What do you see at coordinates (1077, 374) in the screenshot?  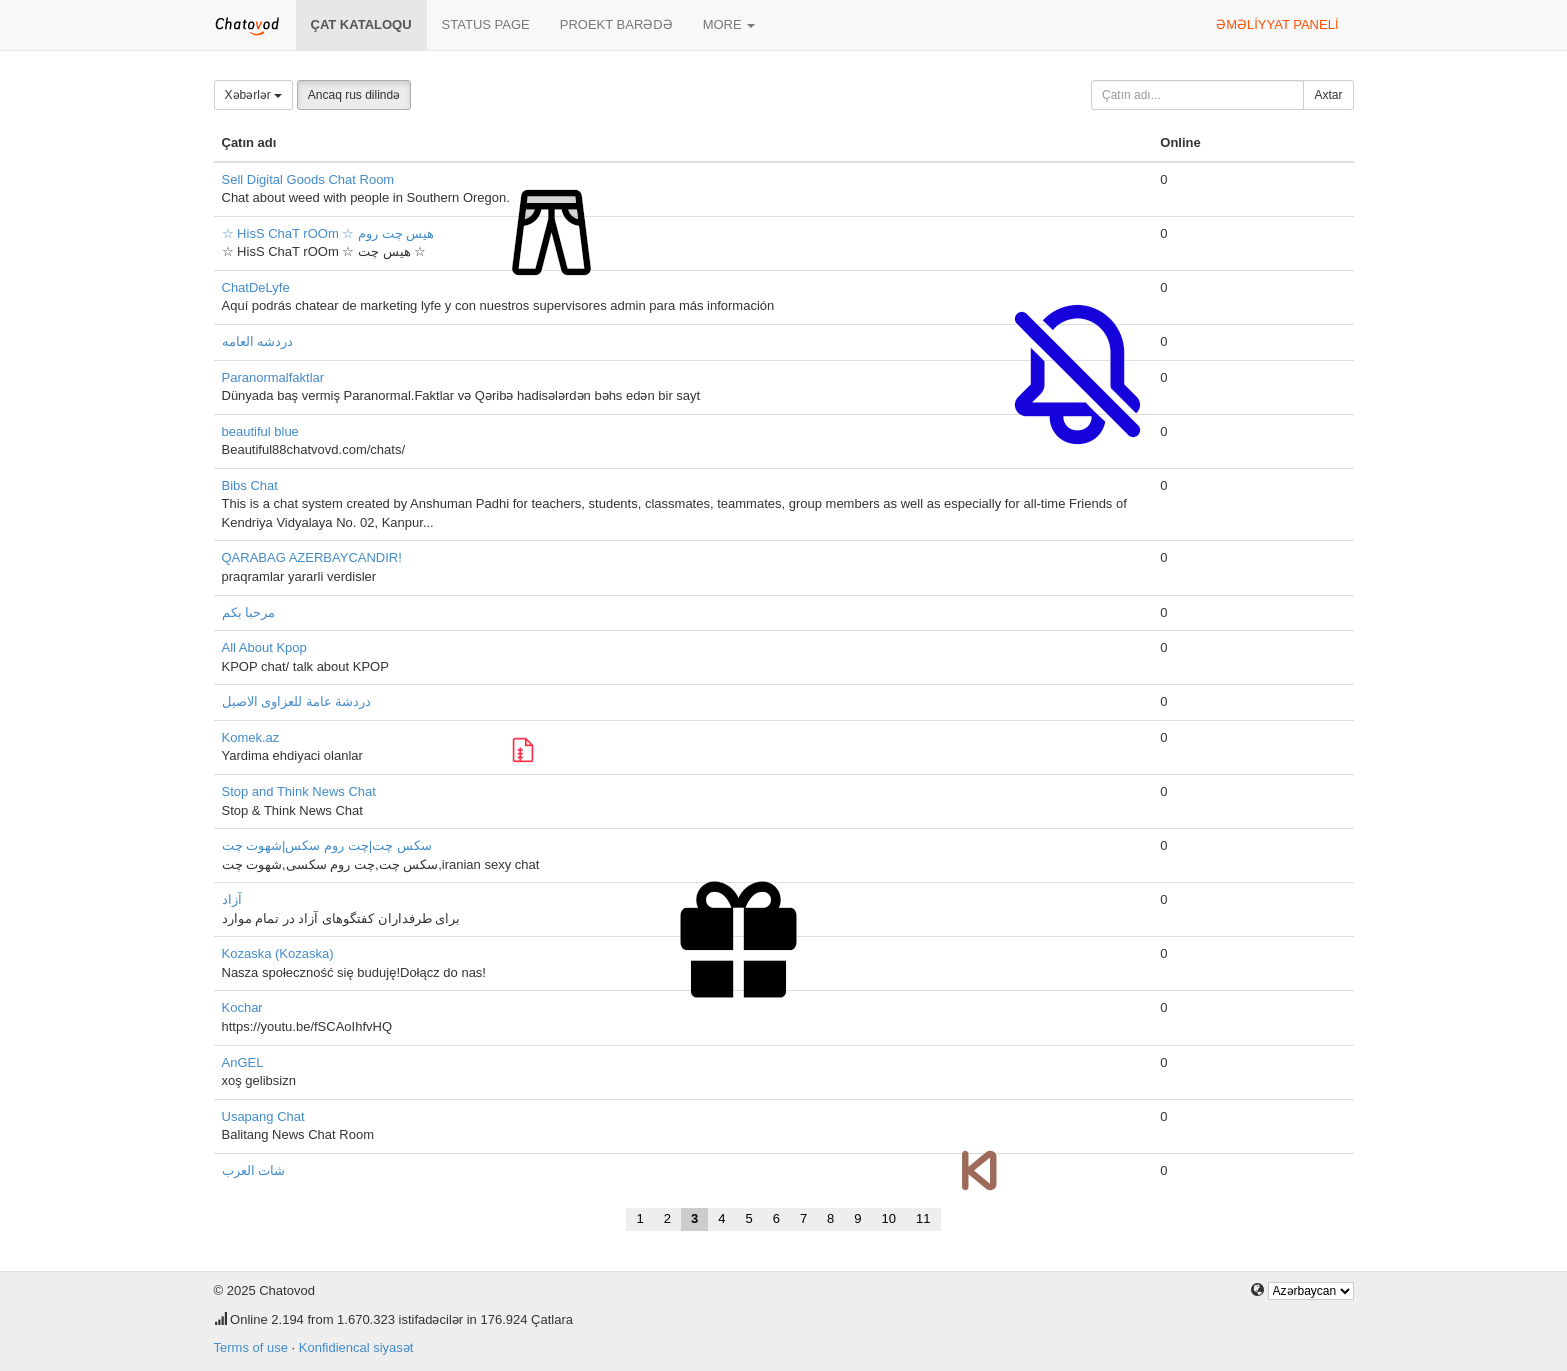 I see `mute notifications` at bounding box center [1077, 374].